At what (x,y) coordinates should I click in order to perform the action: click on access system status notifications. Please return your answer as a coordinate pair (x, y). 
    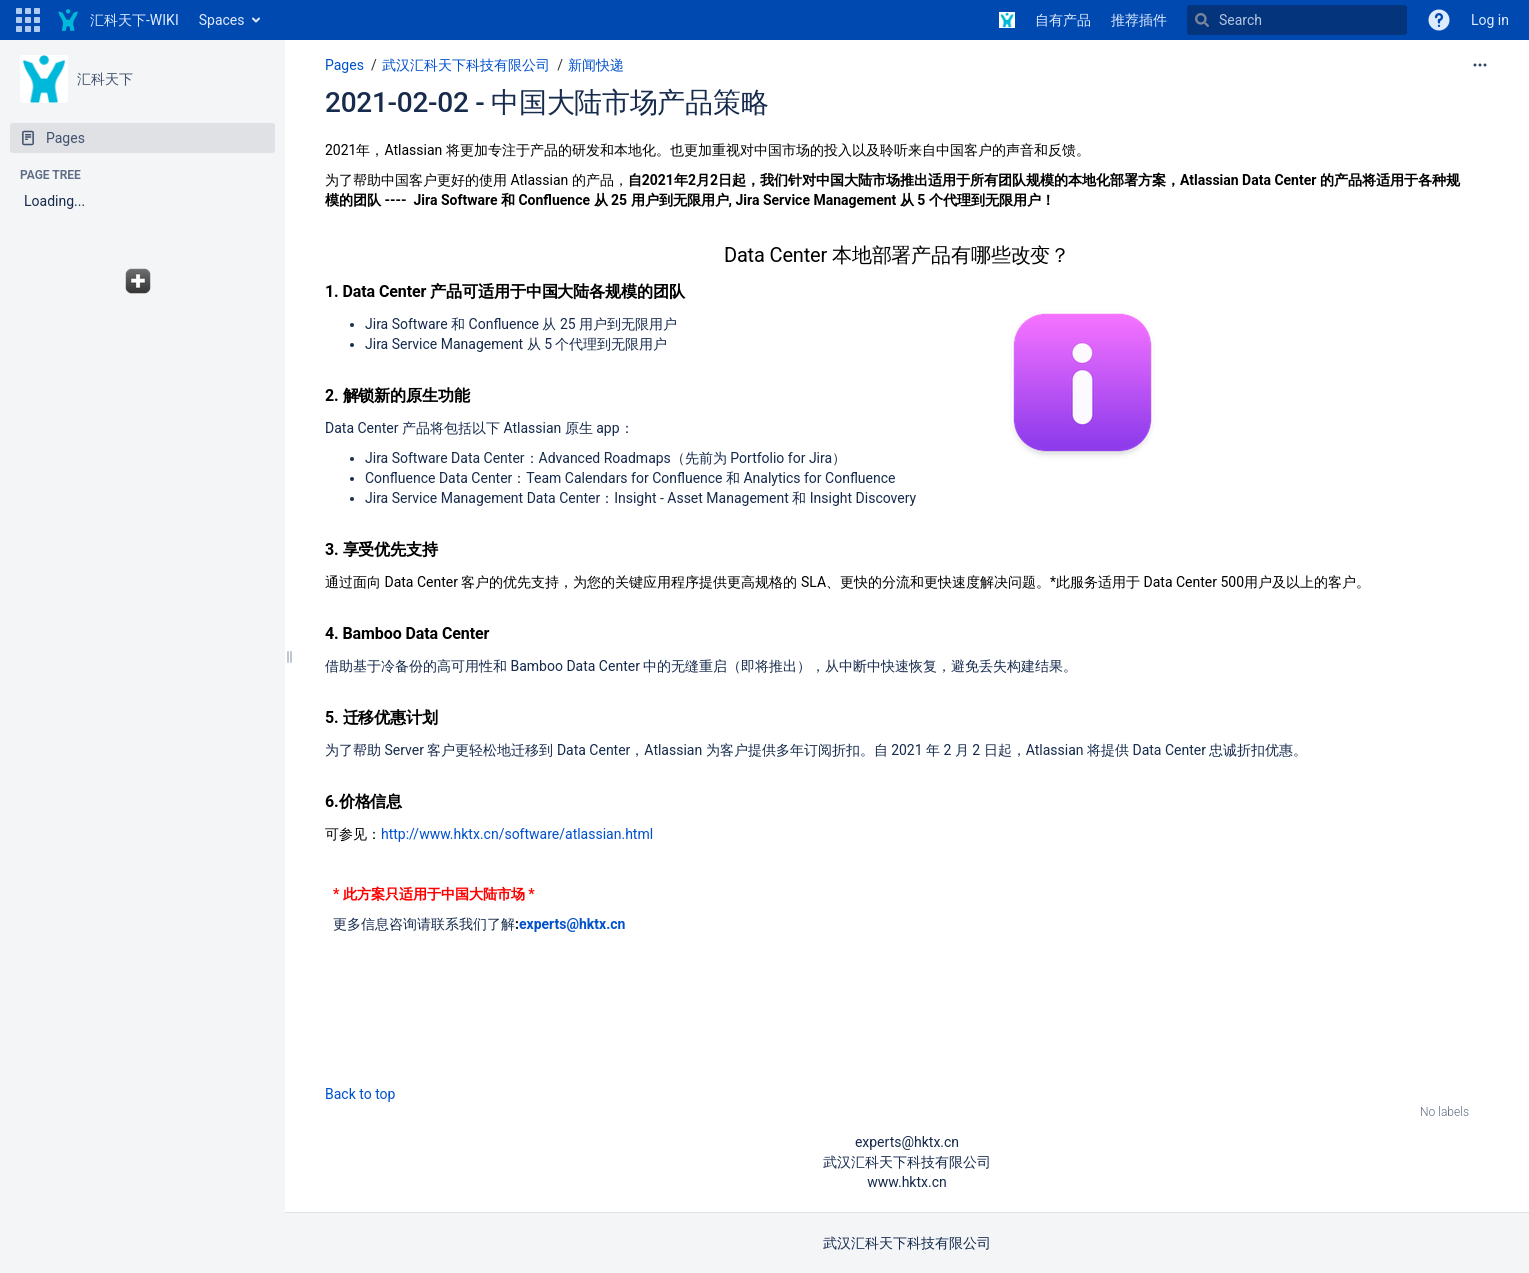
    Looking at the image, I should click on (1082, 382).